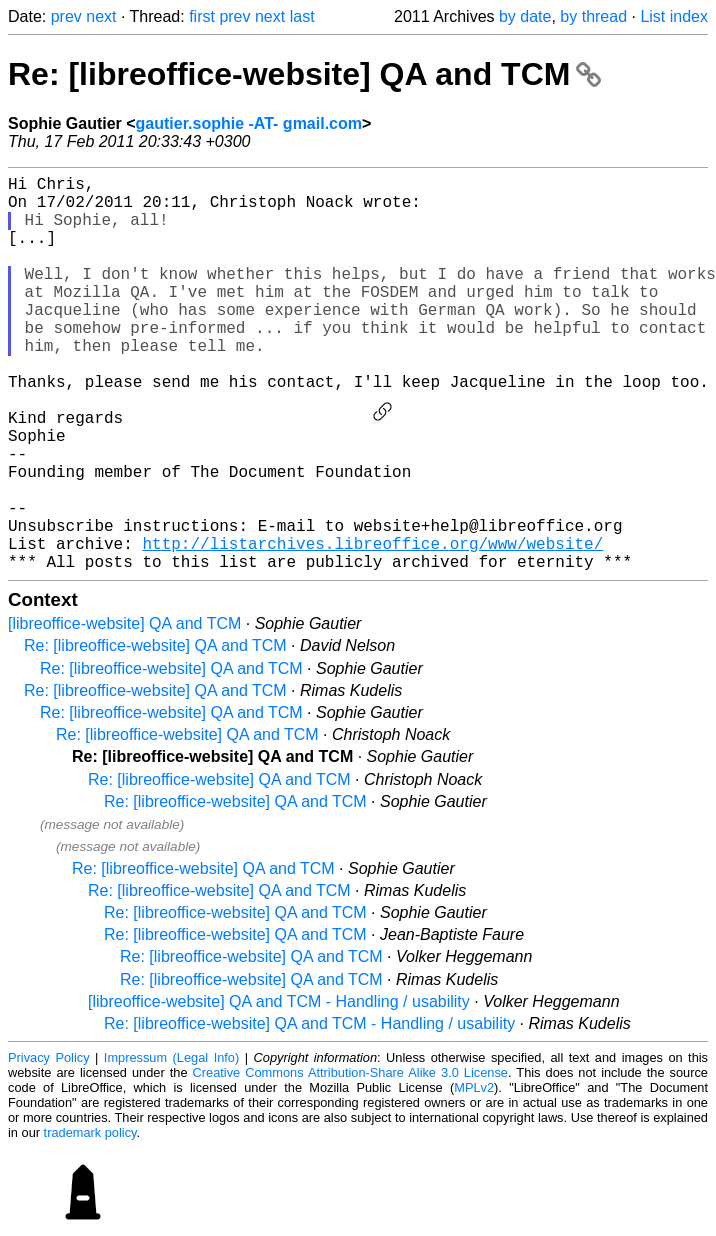 The height and width of the screenshot is (1236, 716). What do you see at coordinates (83, 1194) in the screenshot?
I see `view monuments or landmarks nearby` at bounding box center [83, 1194].